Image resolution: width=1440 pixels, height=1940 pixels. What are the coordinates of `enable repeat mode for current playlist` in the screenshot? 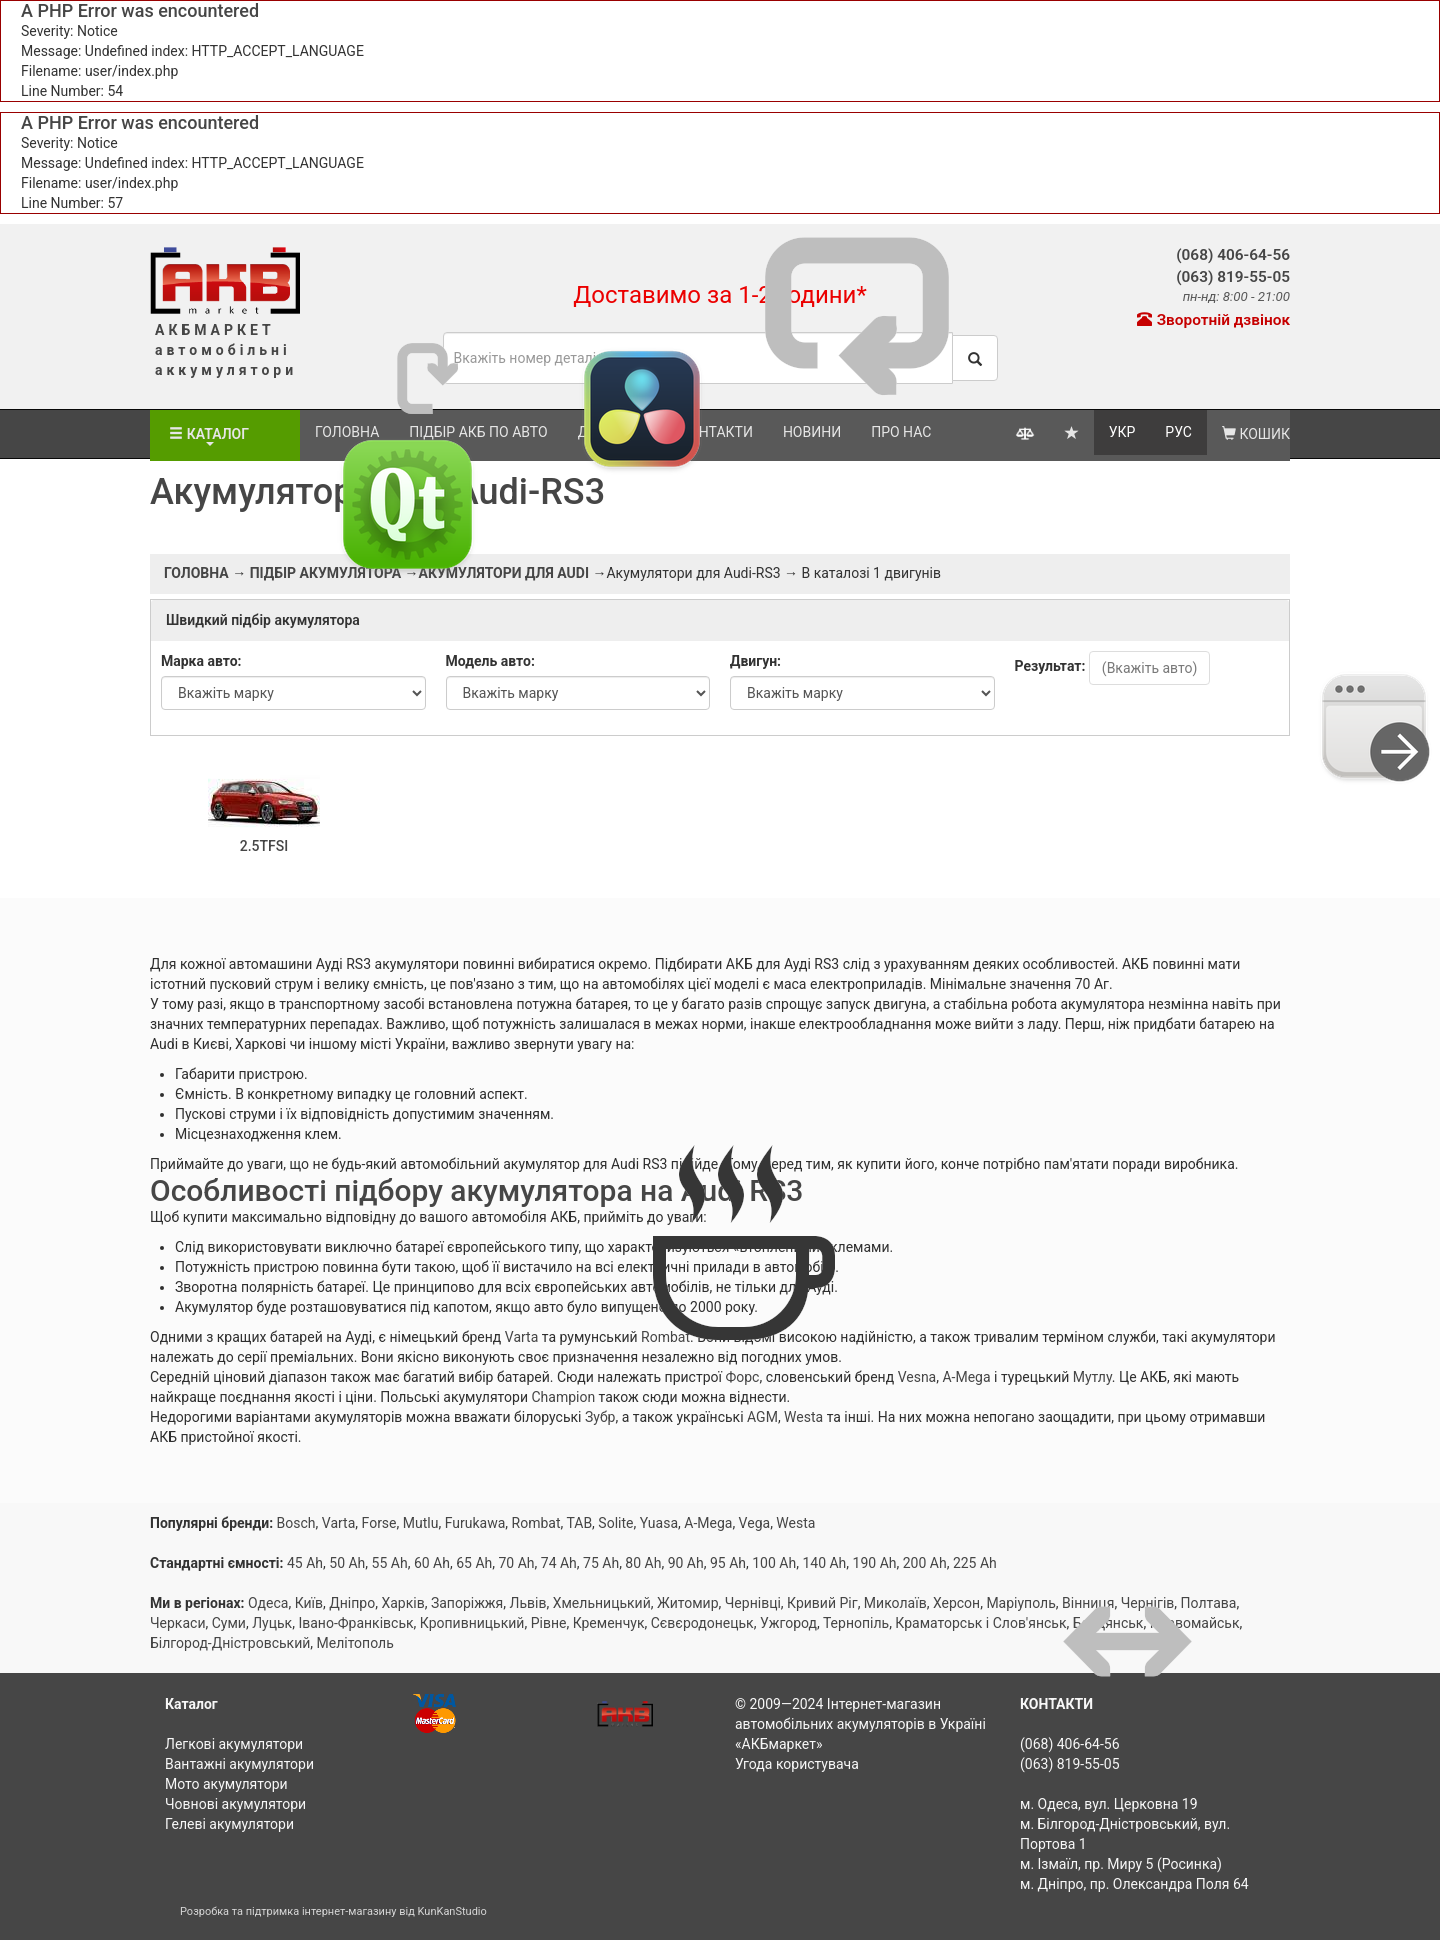 It's located at (857, 303).